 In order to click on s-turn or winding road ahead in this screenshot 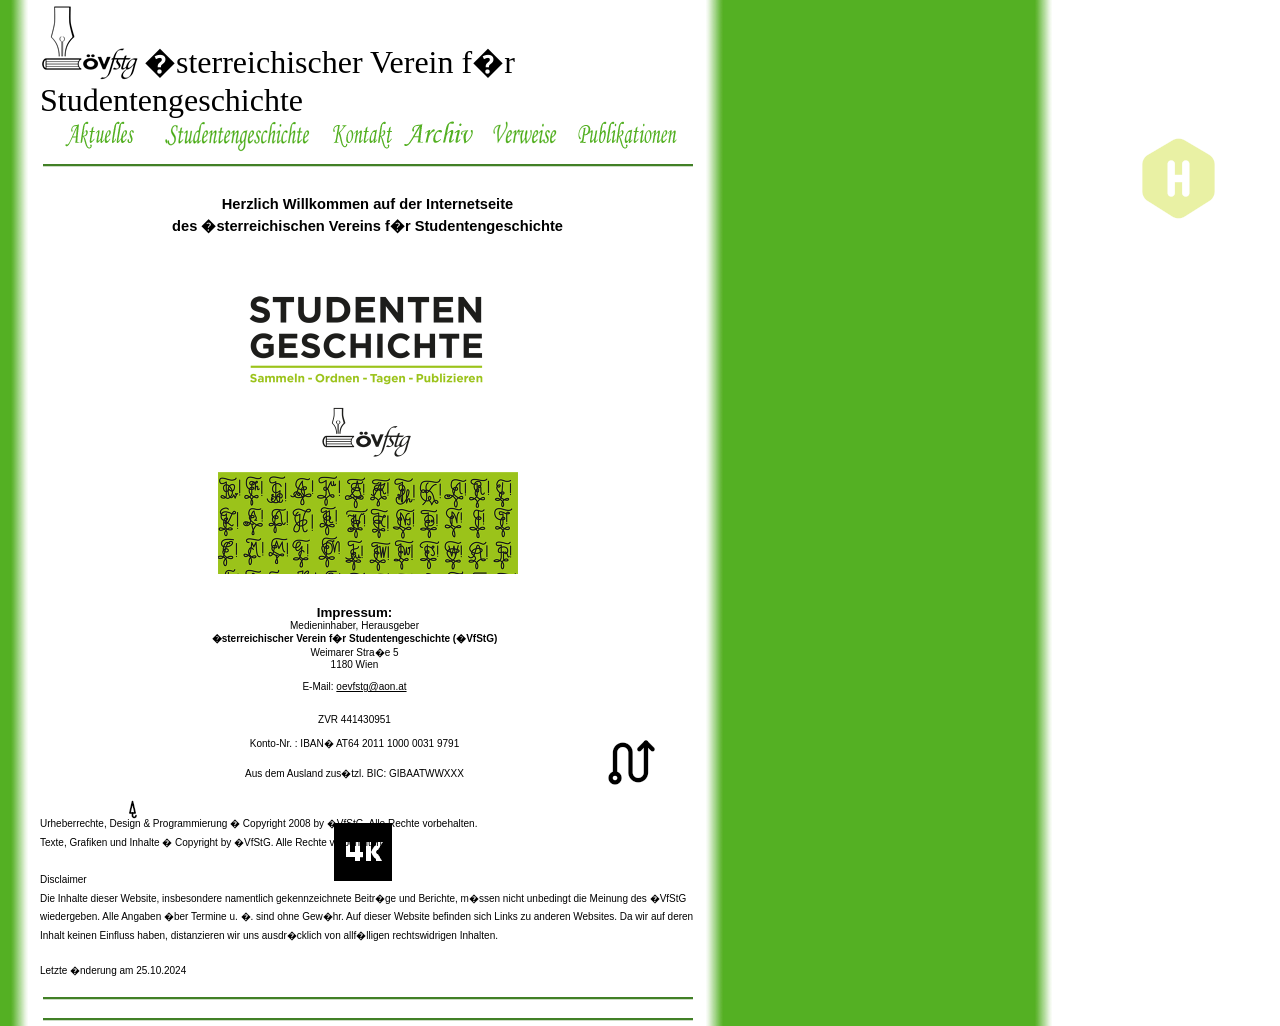, I will do `click(630, 762)`.